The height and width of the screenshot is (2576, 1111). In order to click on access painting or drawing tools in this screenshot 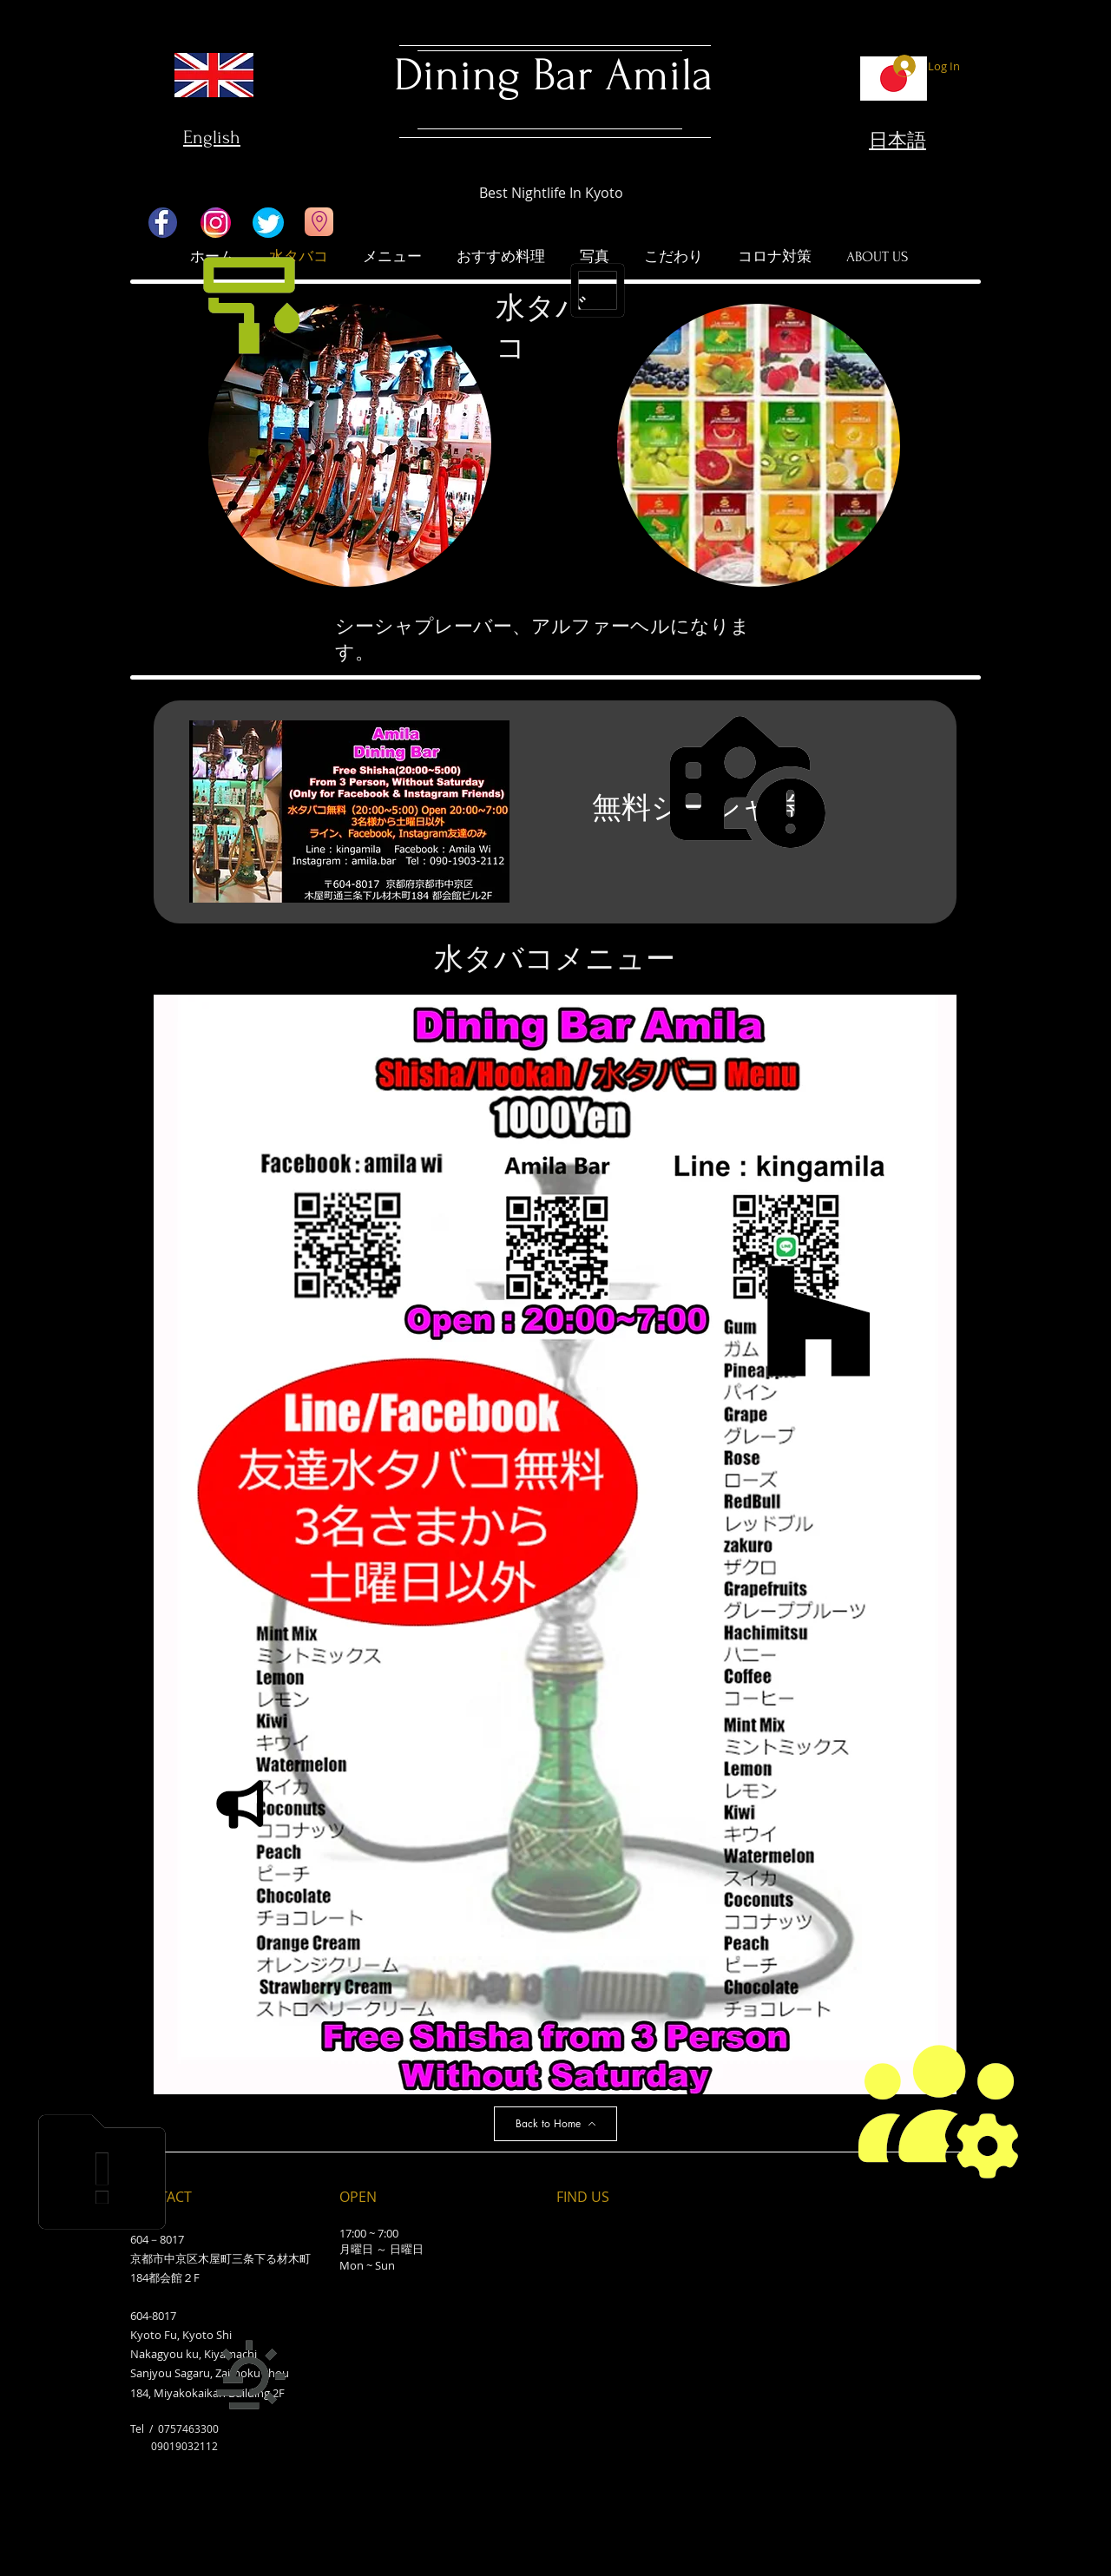, I will do `click(249, 303)`.